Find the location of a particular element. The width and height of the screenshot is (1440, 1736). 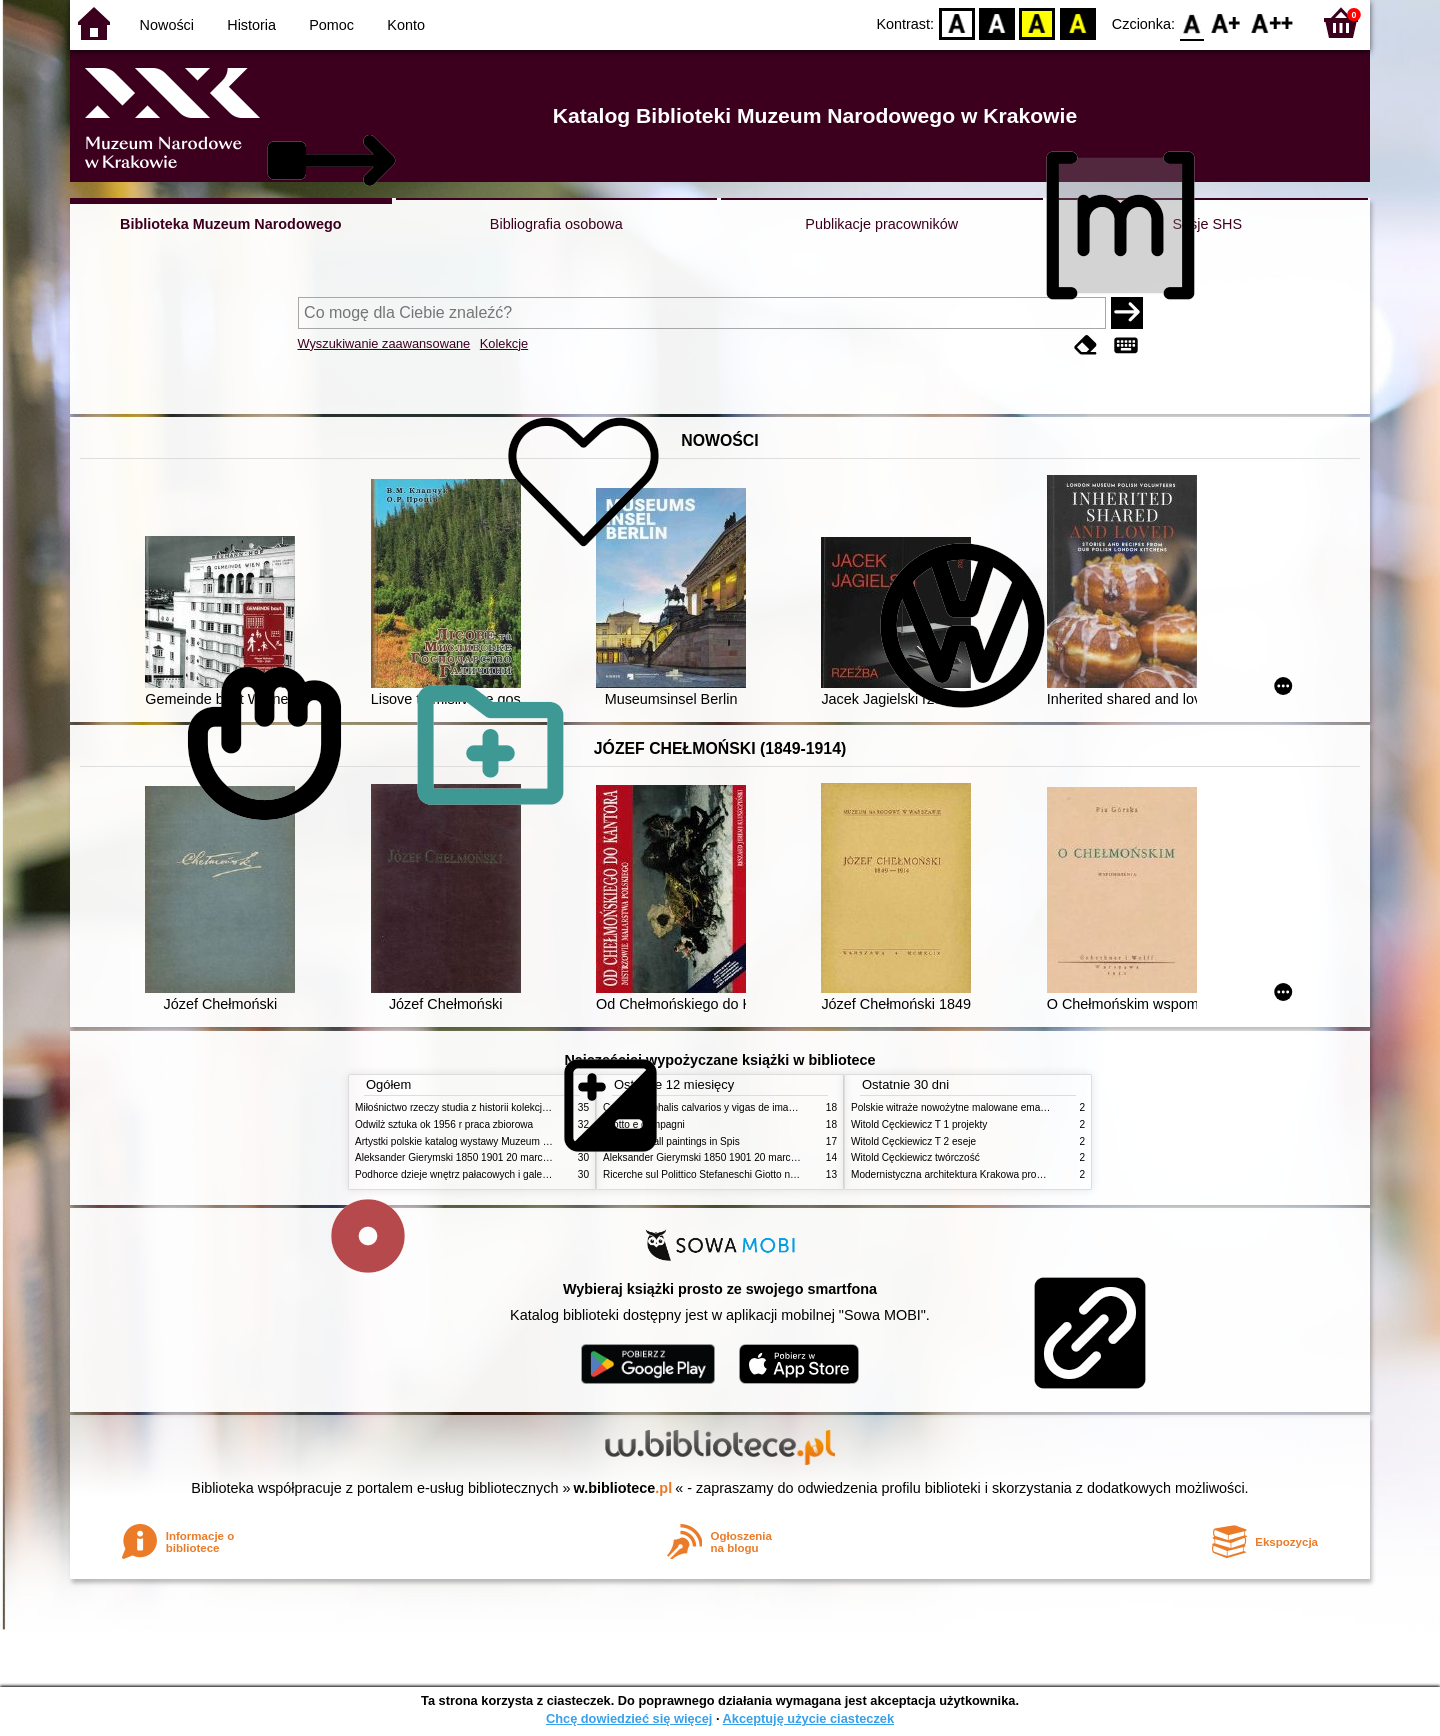

drag to reorder items is located at coordinates (264, 723).